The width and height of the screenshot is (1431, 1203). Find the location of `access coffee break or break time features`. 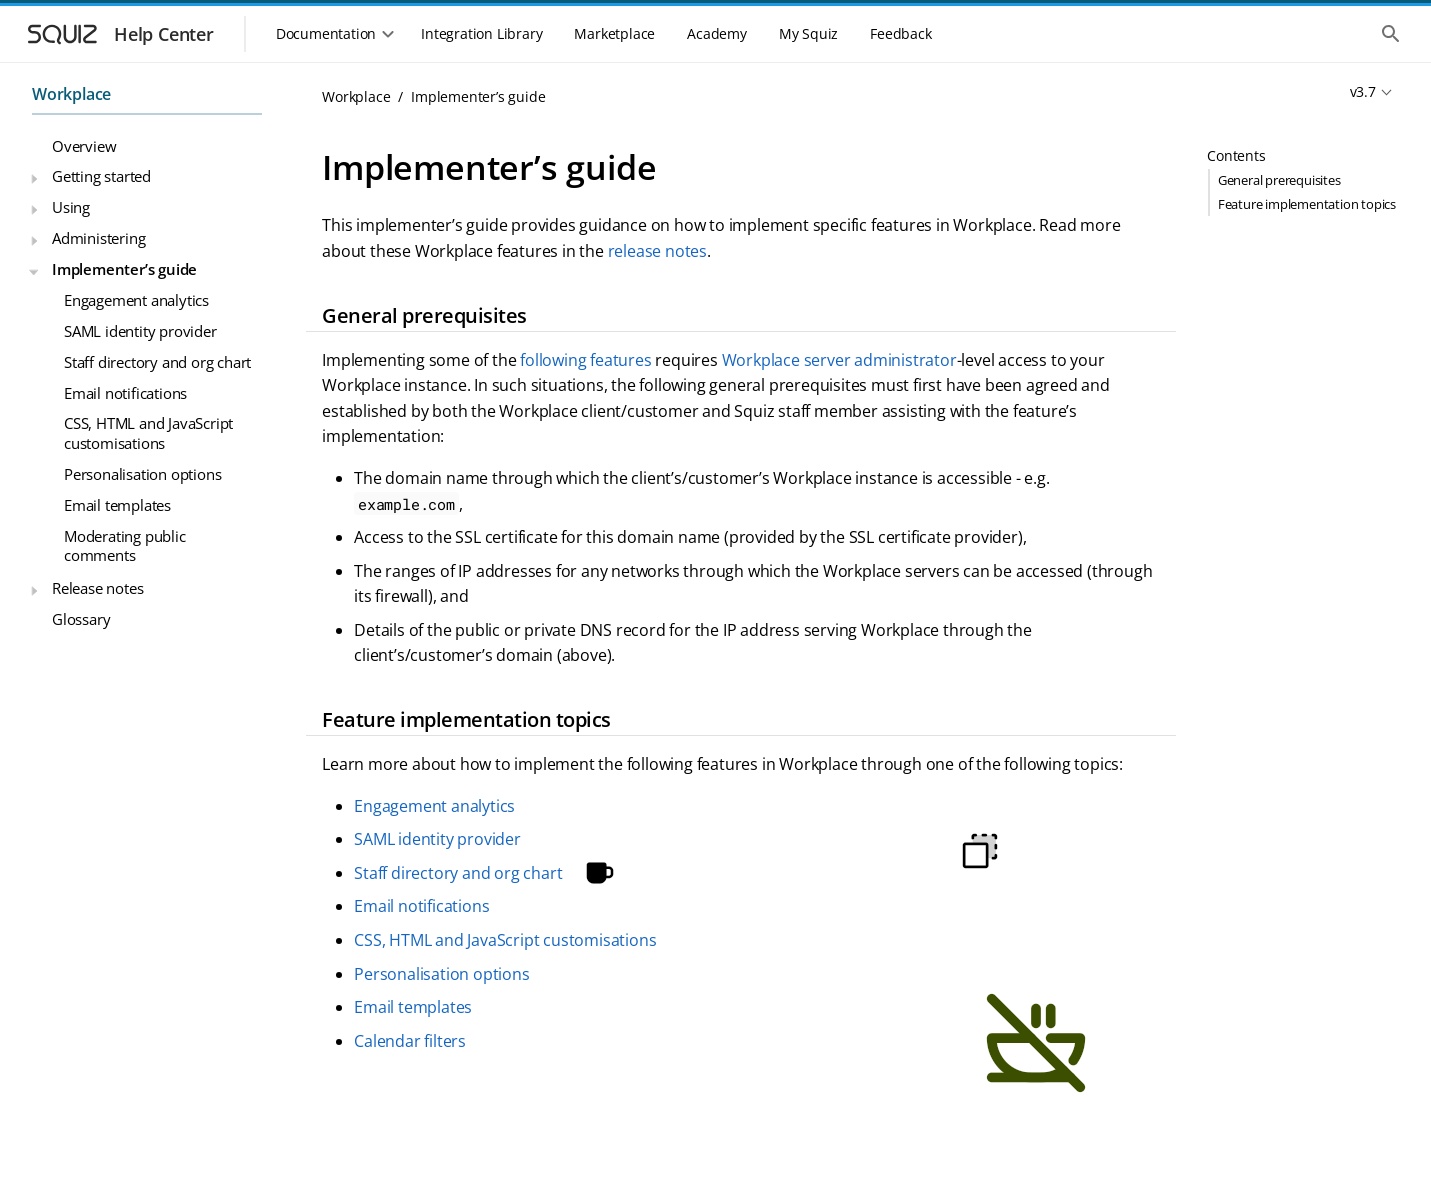

access coffee break or break time features is located at coordinates (600, 873).